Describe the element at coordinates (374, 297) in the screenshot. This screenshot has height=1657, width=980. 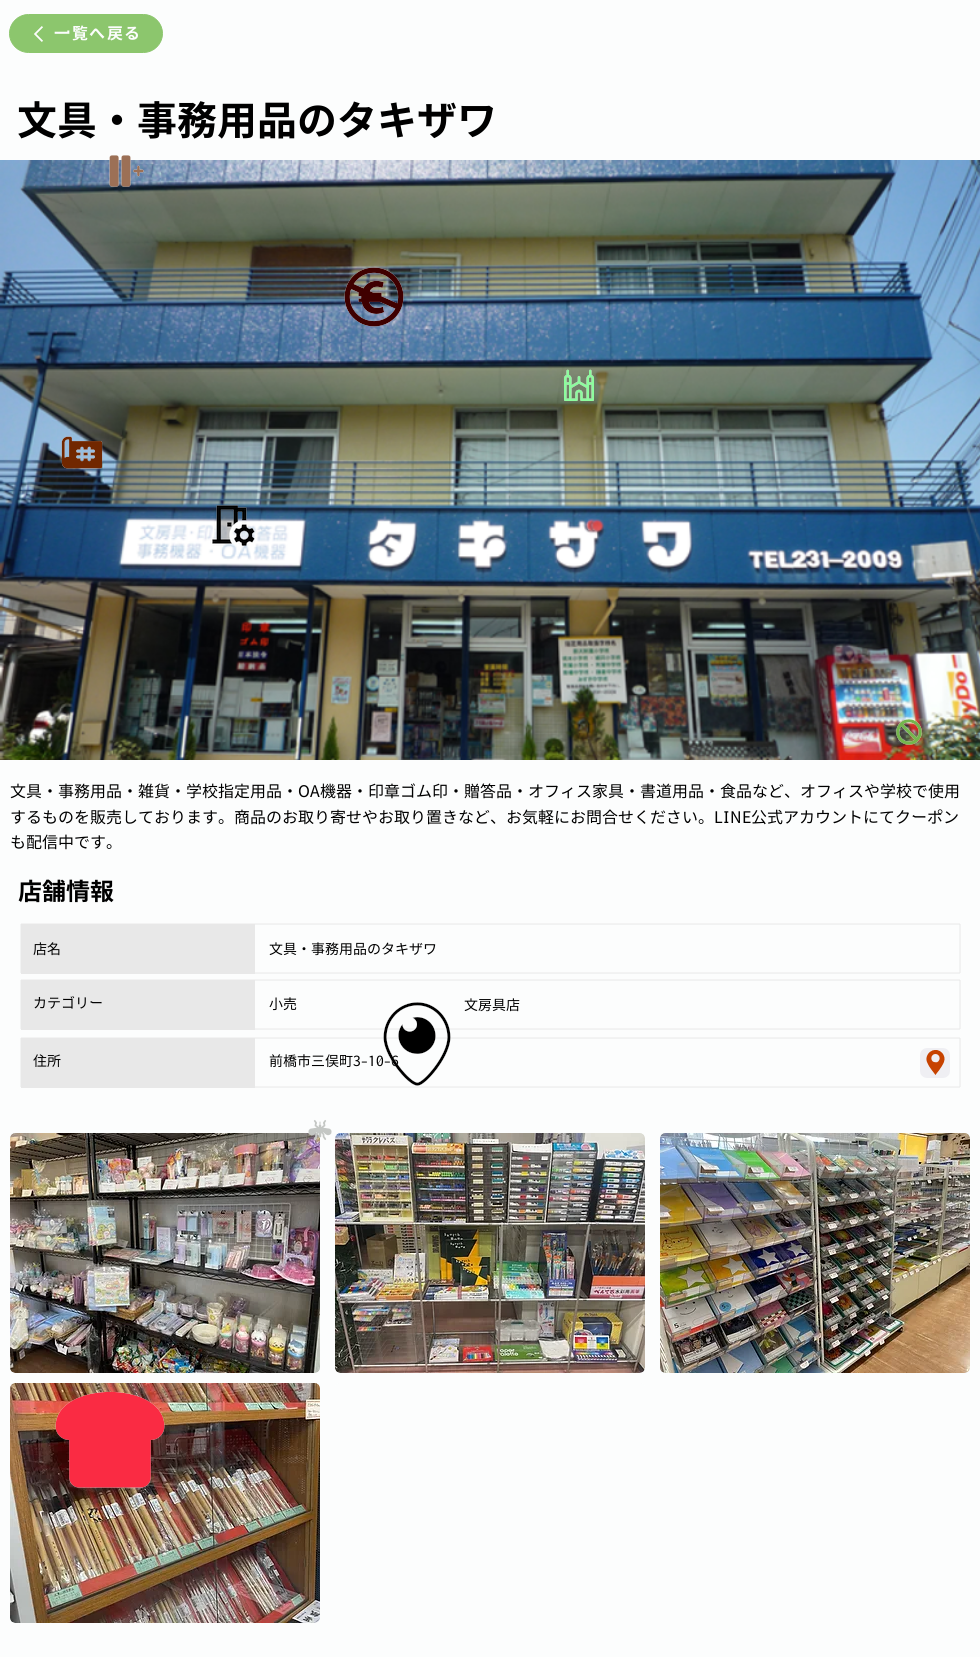
I see `indicates non-commercial use license for european content` at that location.